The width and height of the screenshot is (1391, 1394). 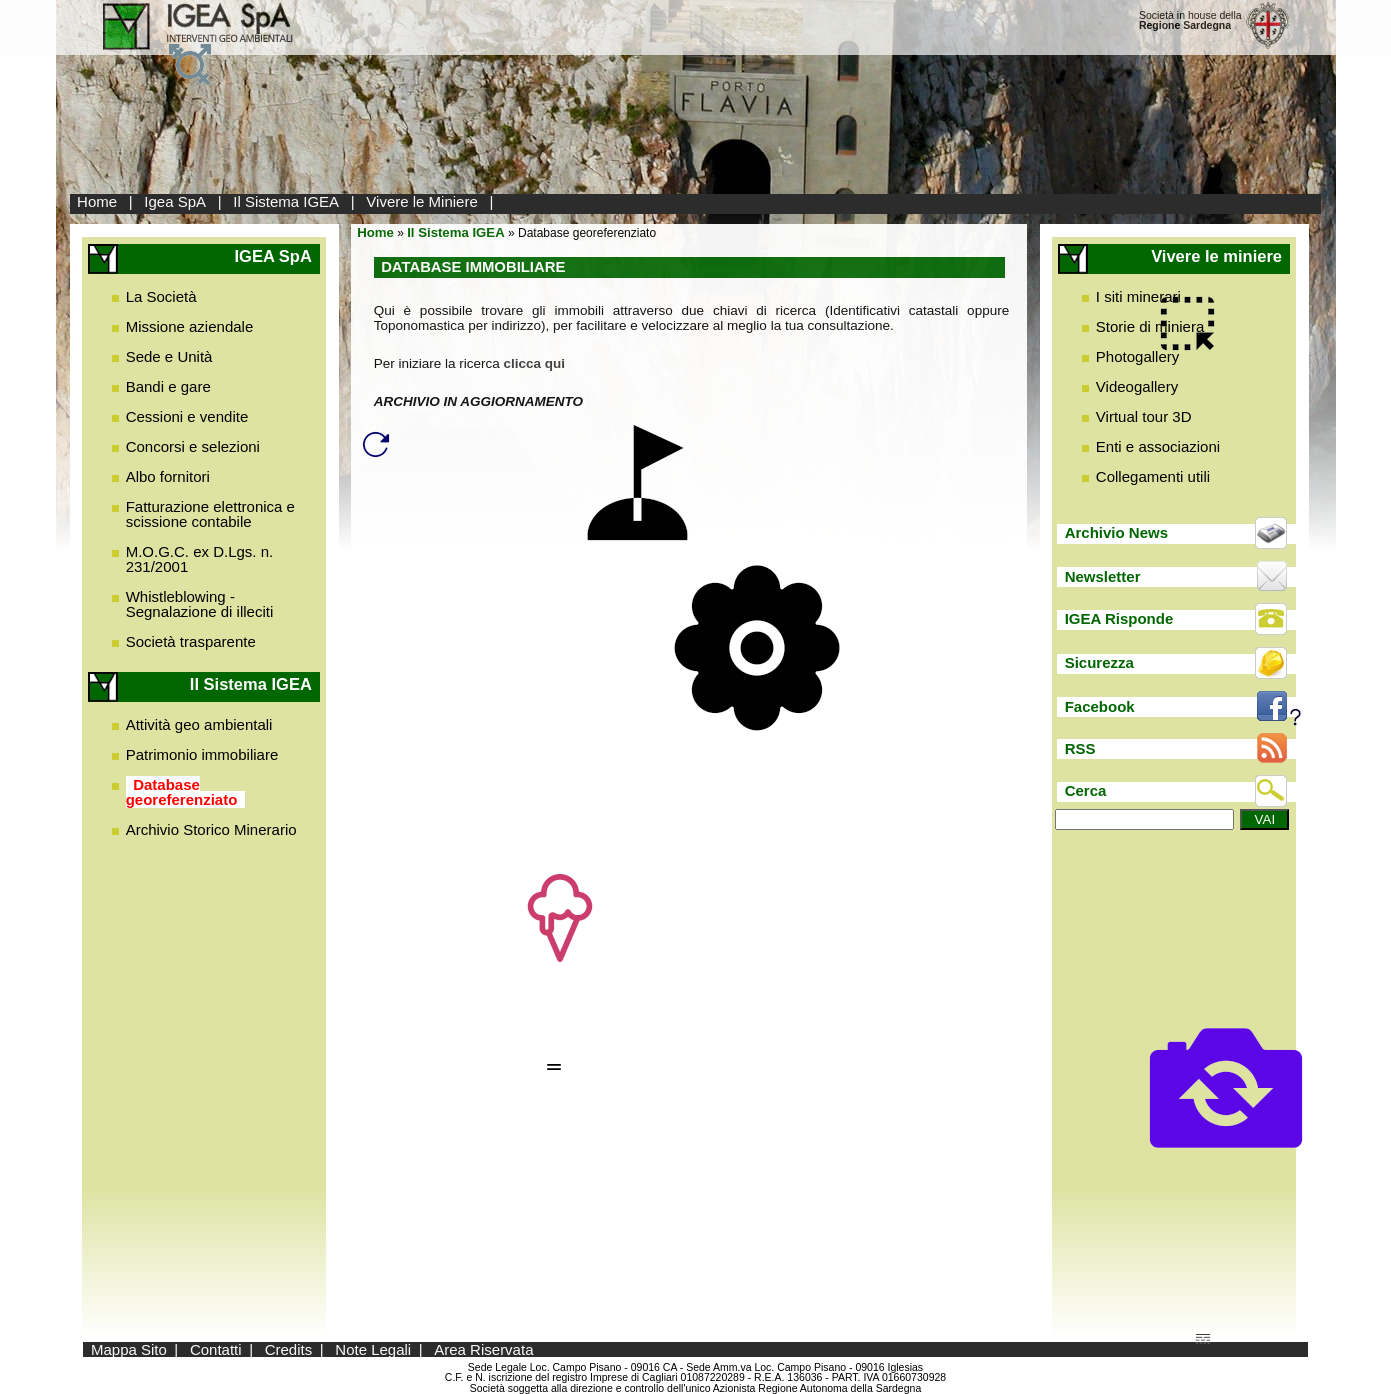 What do you see at coordinates (1203, 1339) in the screenshot?
I see `apply a gradient effect to an element` at bounding box center [1203, 1339].